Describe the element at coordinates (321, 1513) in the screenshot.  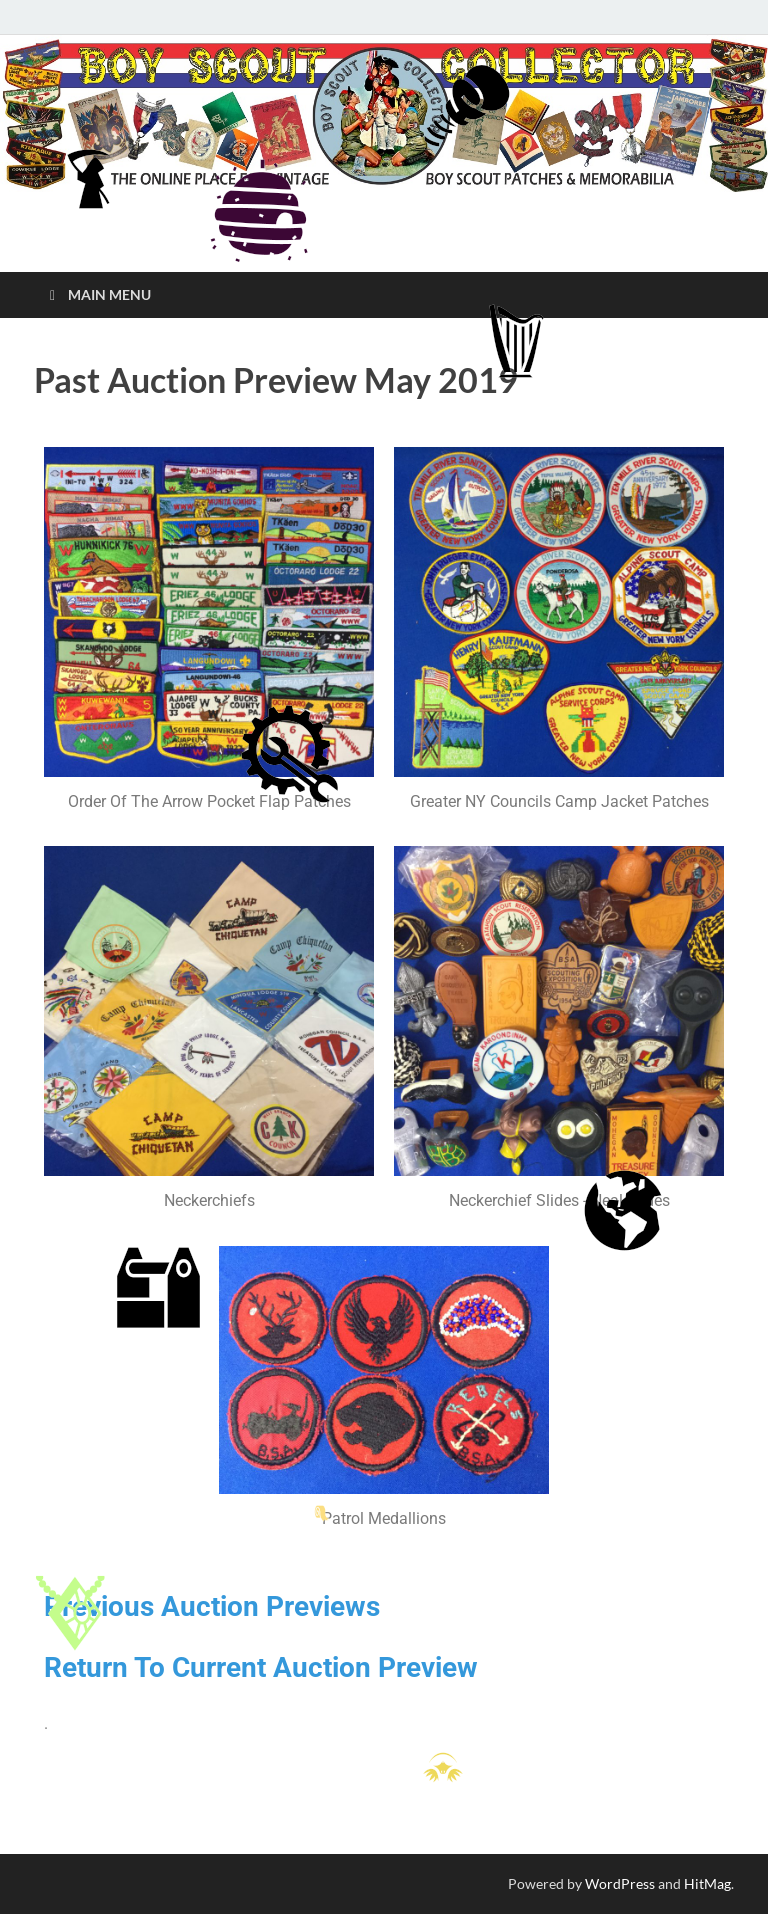
I see `access first aid or medical supplies` at that location.